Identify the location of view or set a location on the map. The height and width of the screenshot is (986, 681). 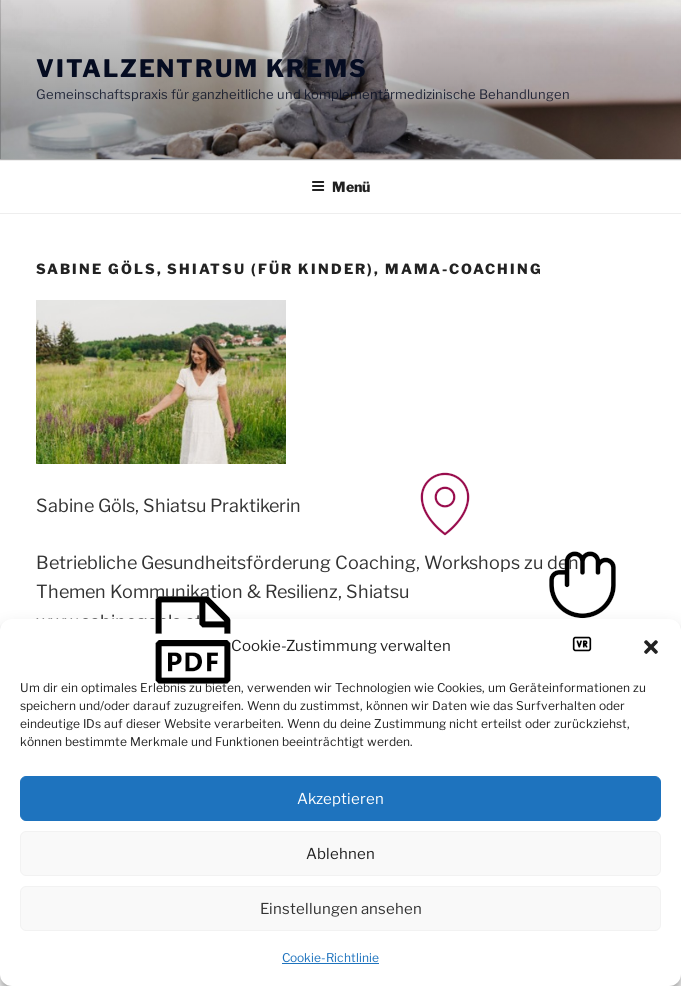
(445, 504).